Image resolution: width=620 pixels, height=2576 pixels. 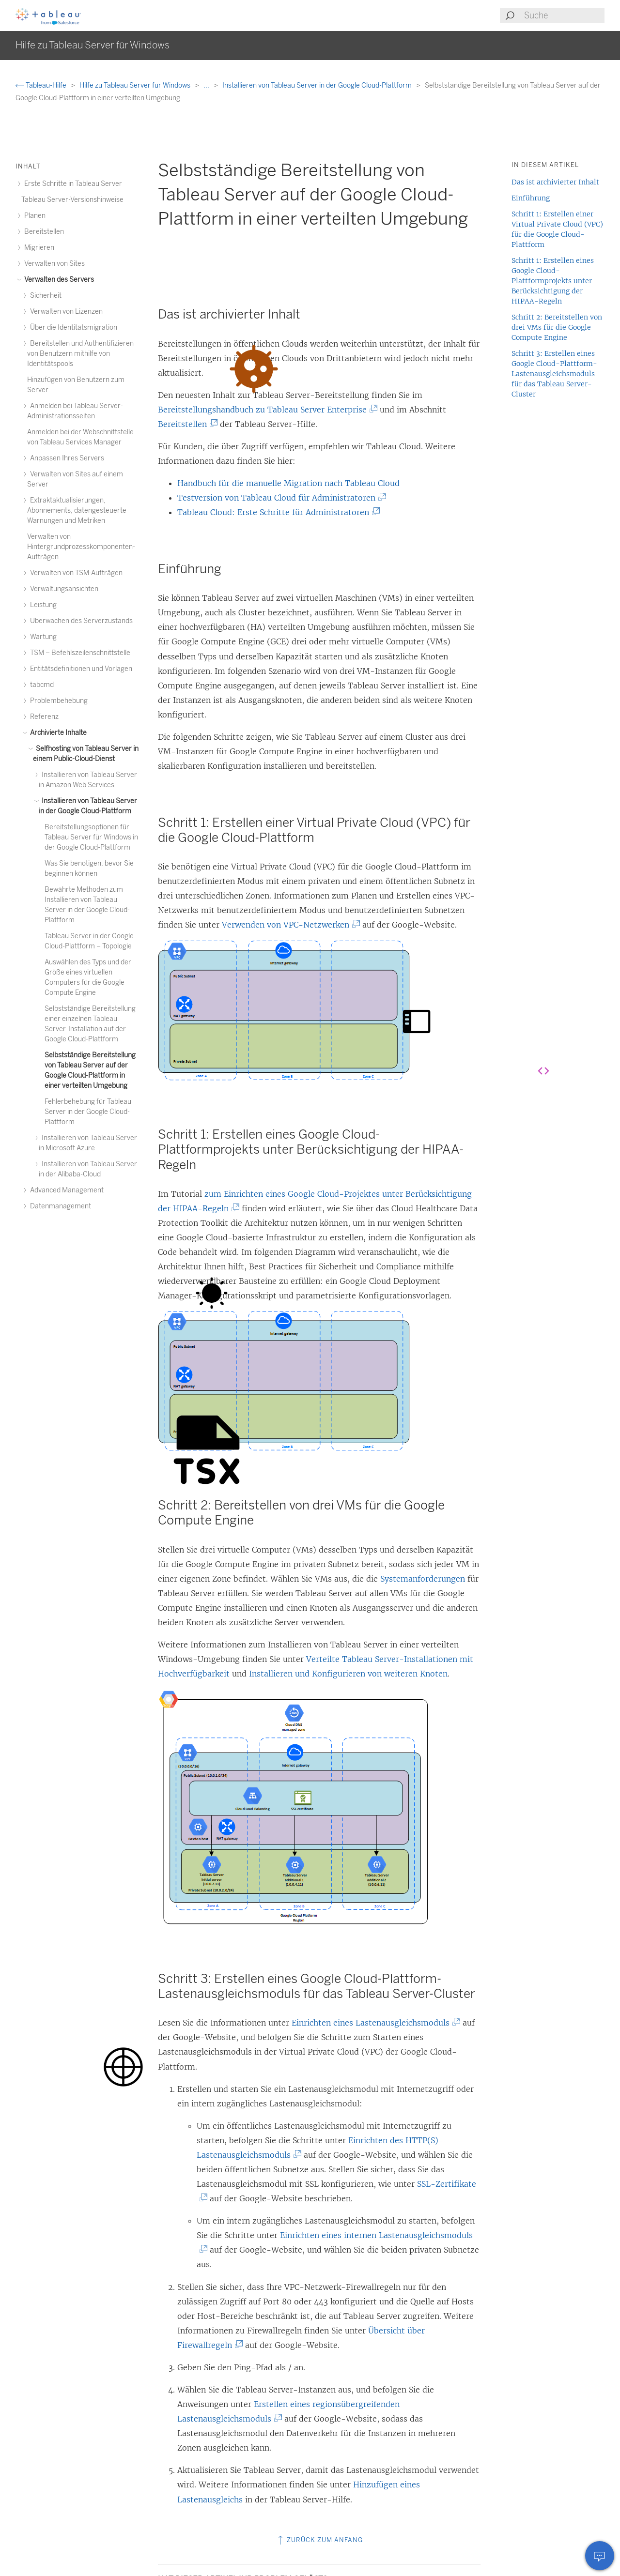 What do you see at coordinates (123, 2067) in the screenshot?
I see `view polar chart data` at bounding box center [123, 2067].